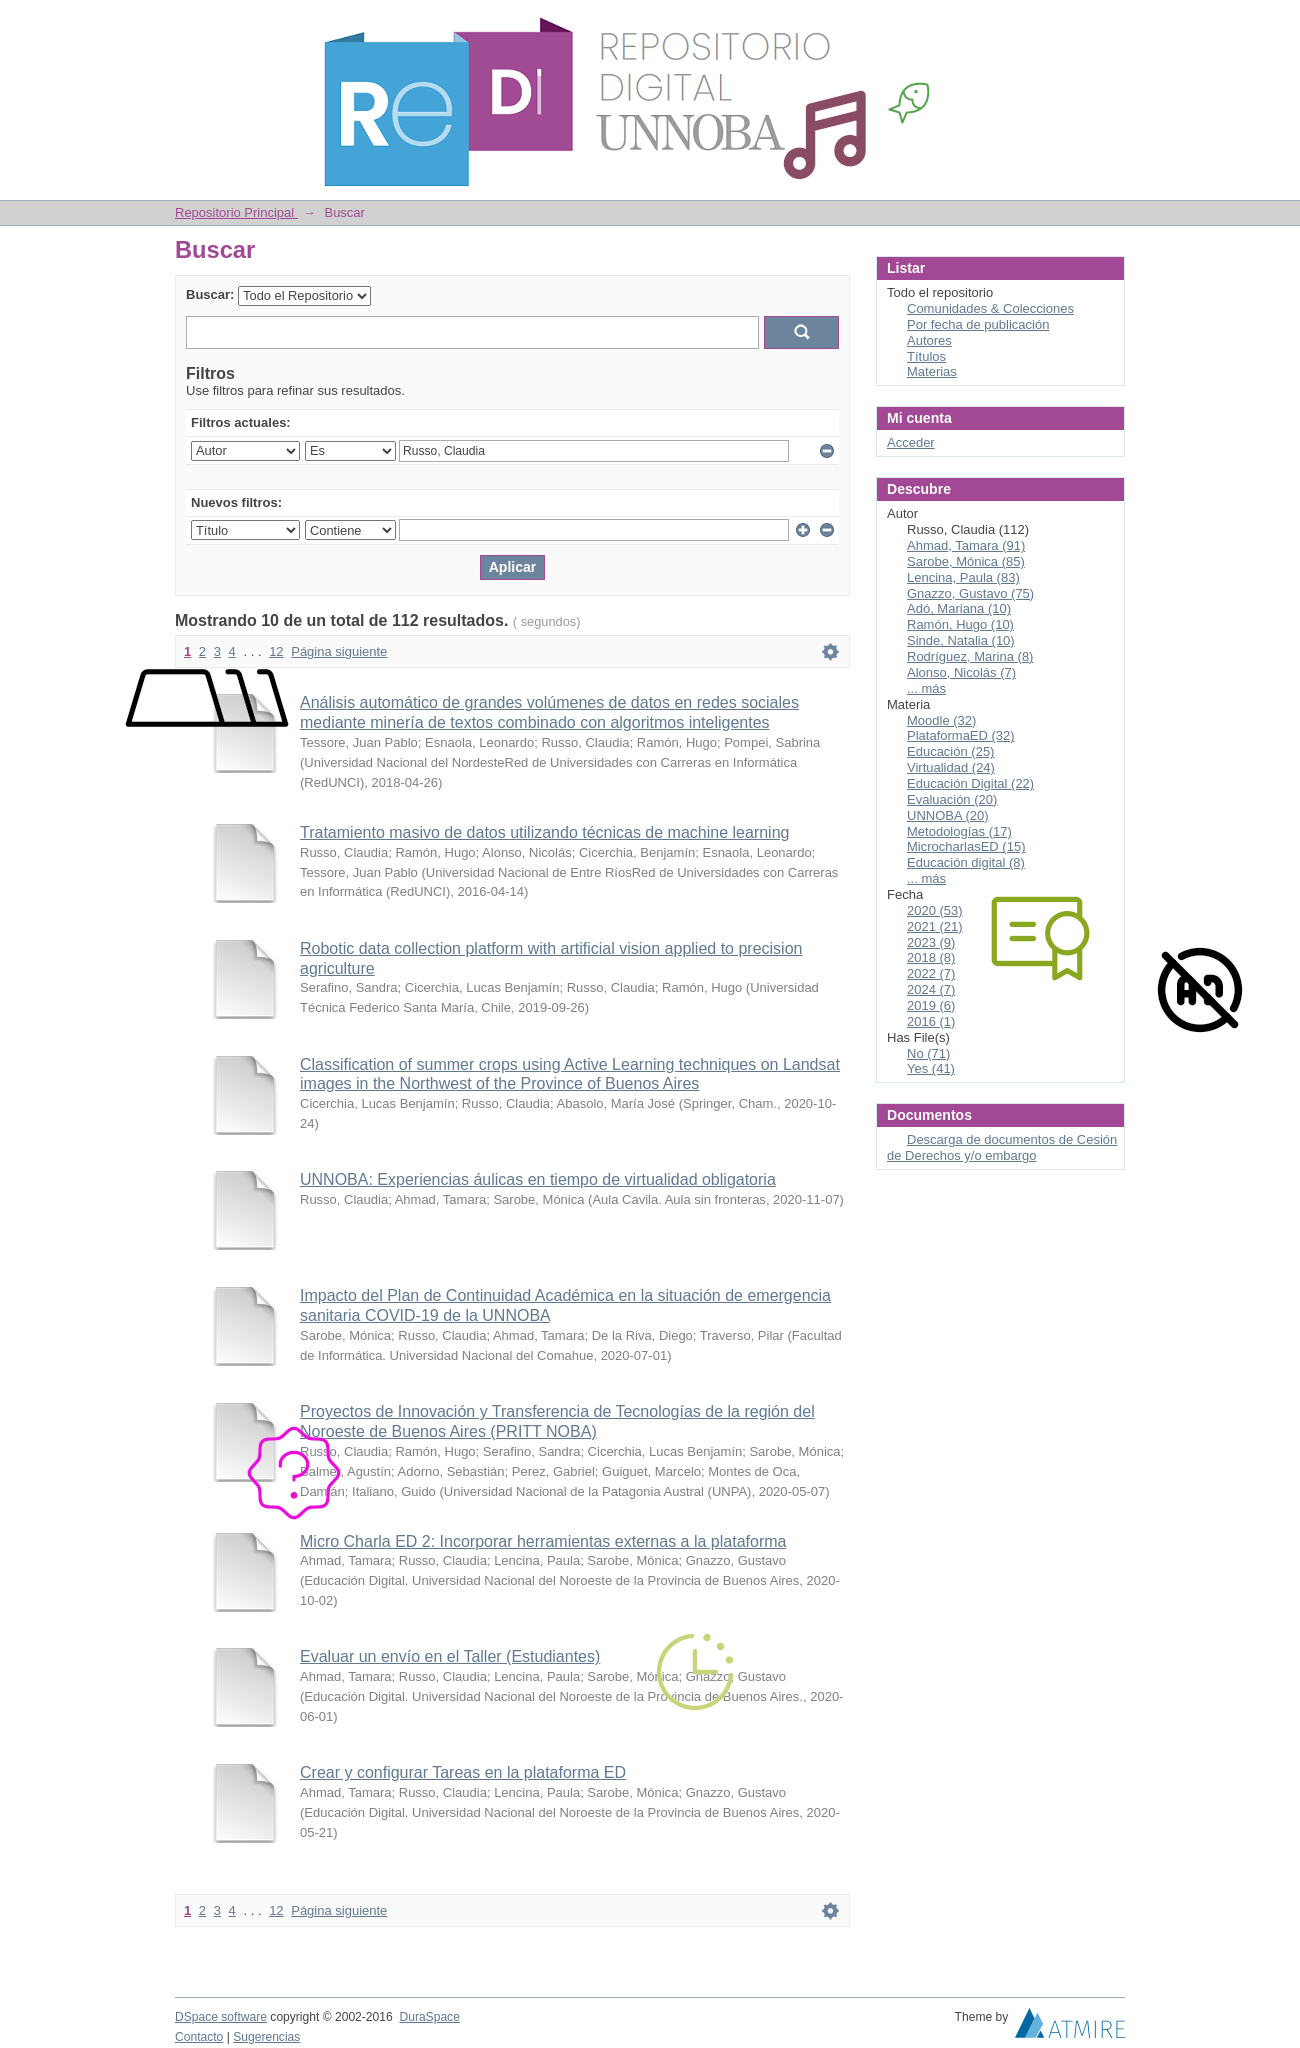  Describe the element at coordinates (1037, 935) in the screenshot. I see `view certificate or credential details` at that location.